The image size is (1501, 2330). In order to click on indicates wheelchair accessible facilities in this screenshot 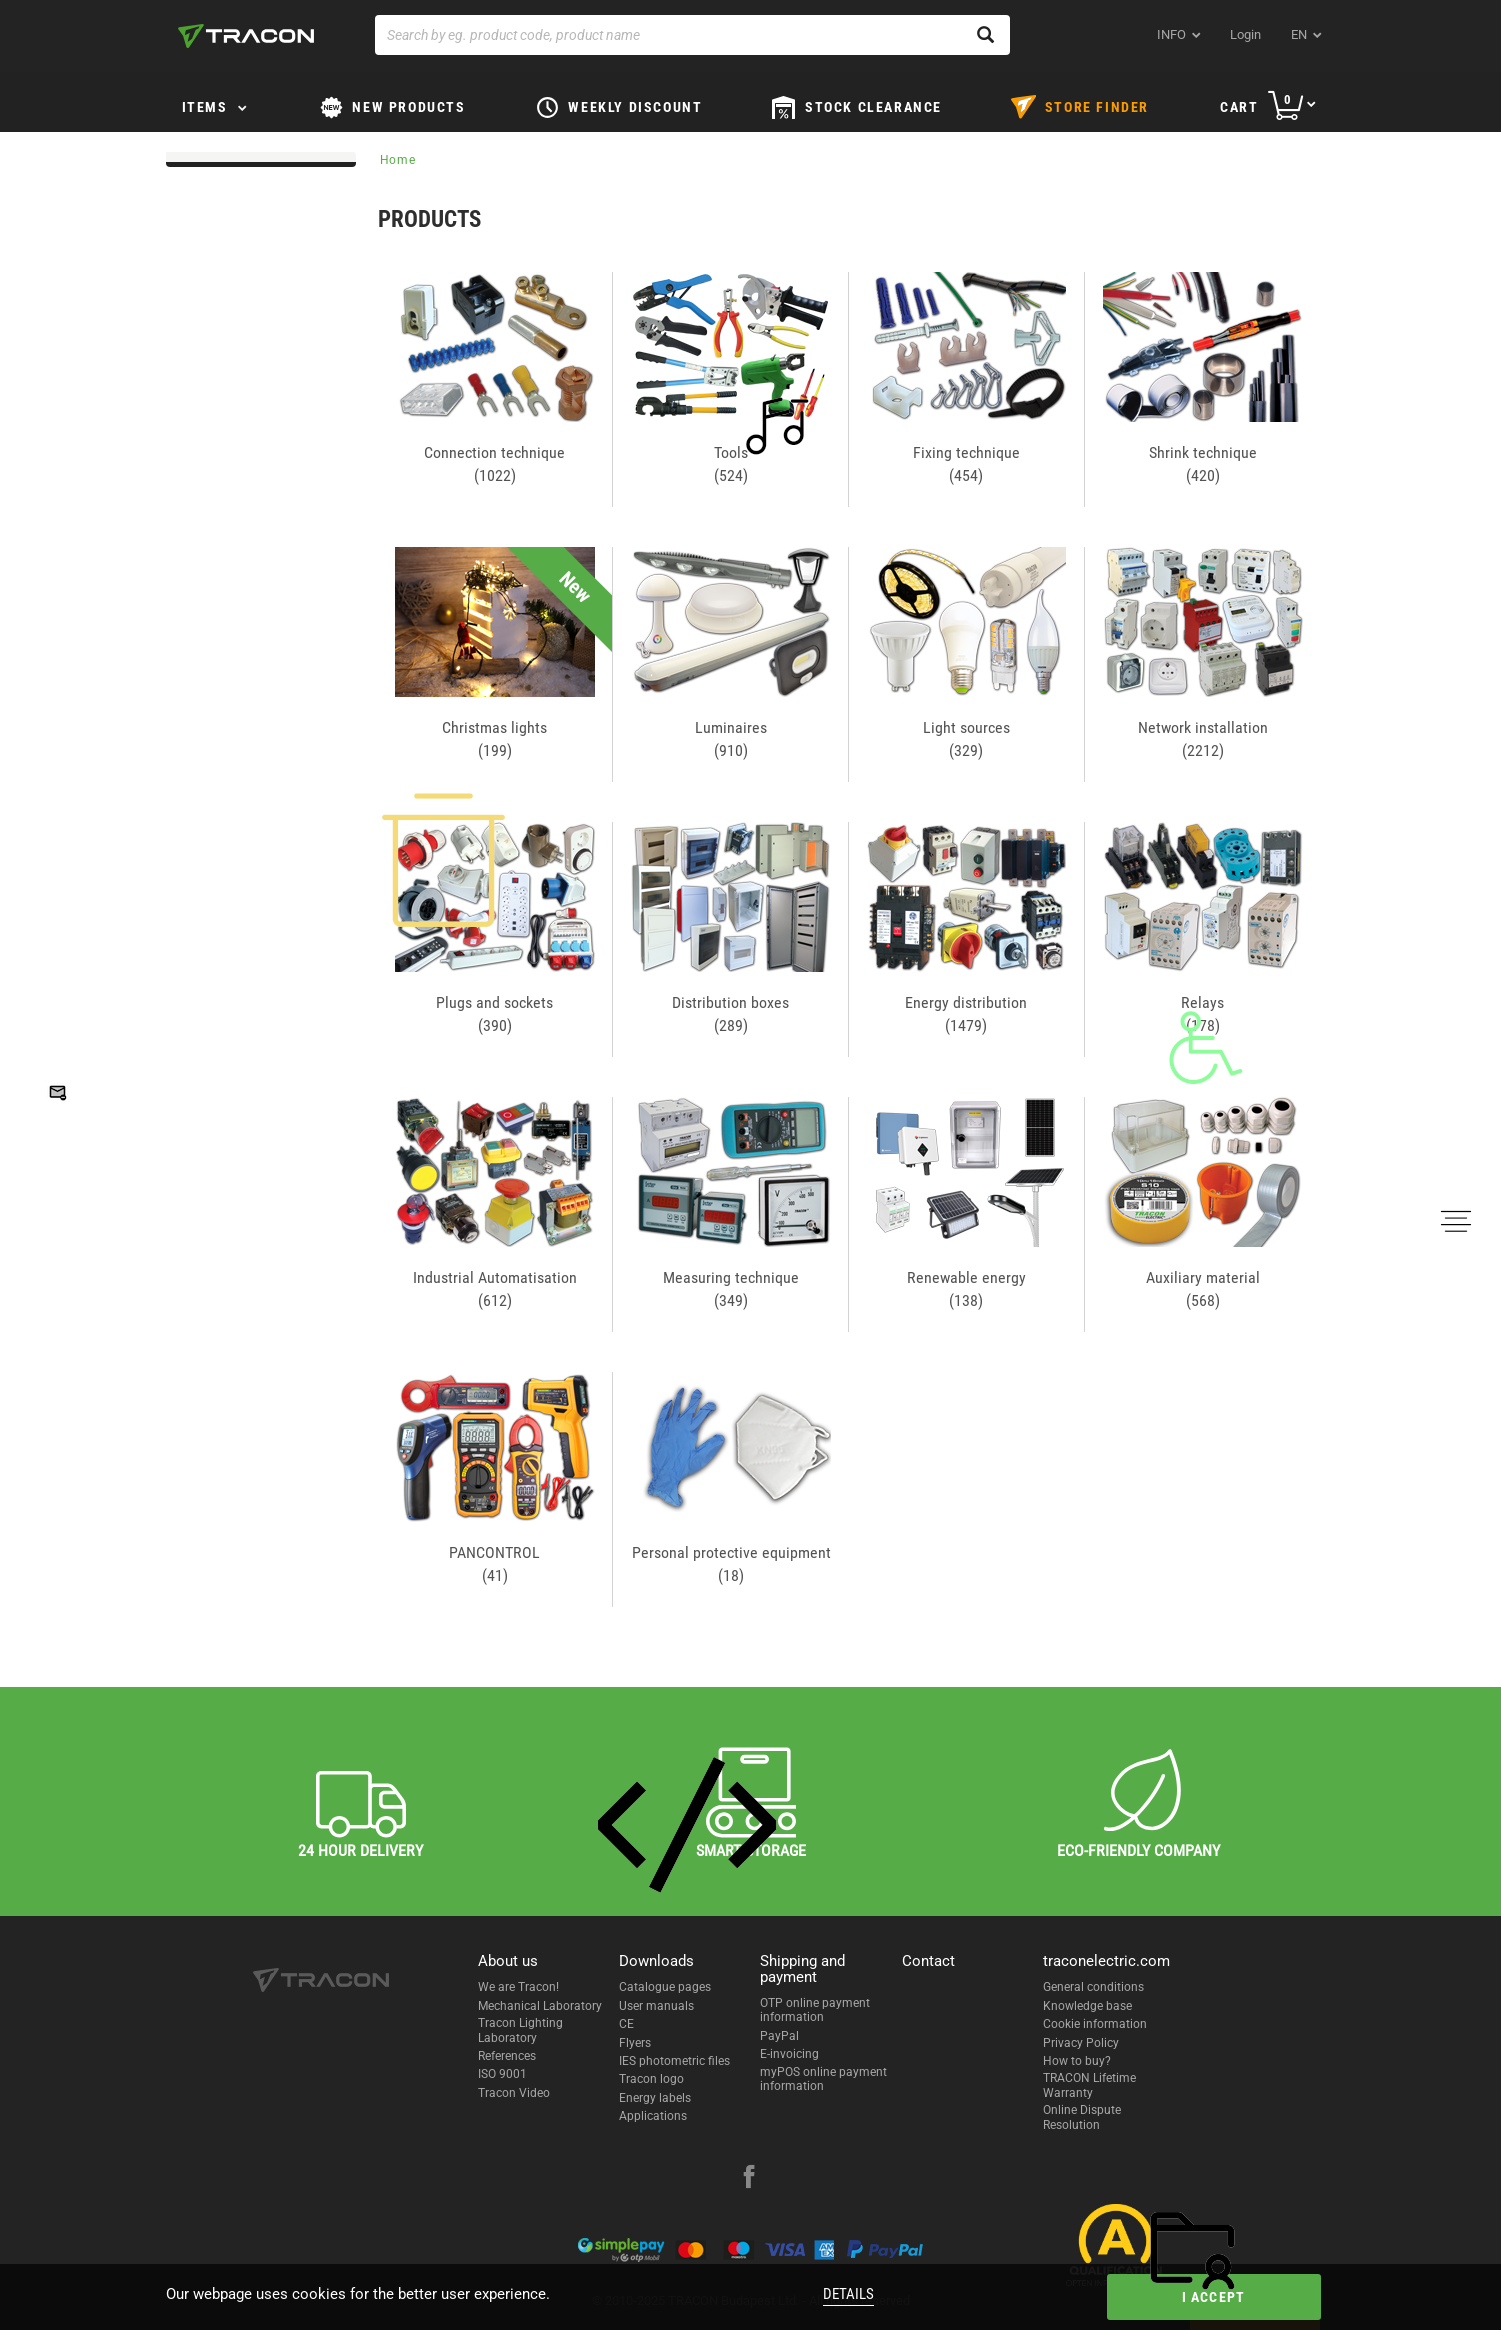, I will do `click(1199, 1049)`.